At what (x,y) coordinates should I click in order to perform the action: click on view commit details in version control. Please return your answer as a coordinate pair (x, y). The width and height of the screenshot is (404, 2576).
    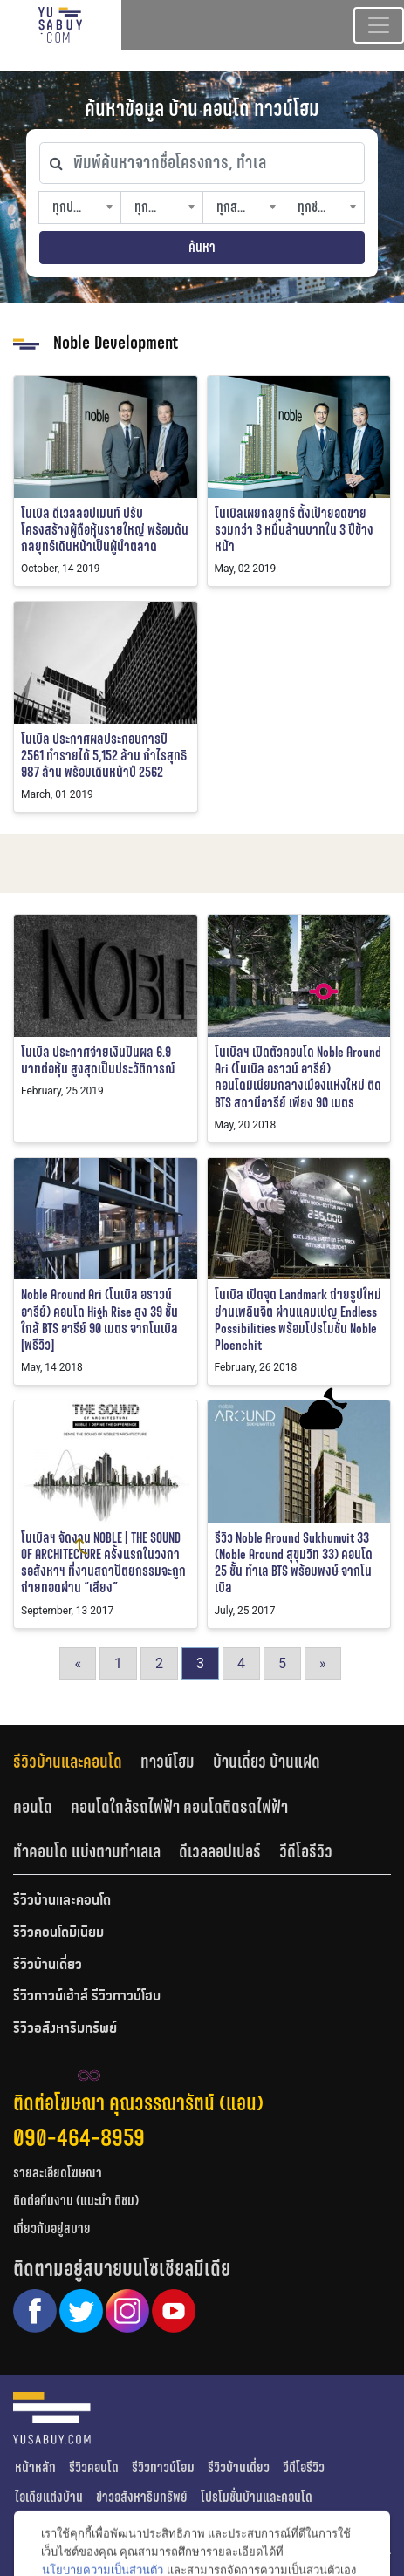
    Looking at the image, I should click on (324, 992).